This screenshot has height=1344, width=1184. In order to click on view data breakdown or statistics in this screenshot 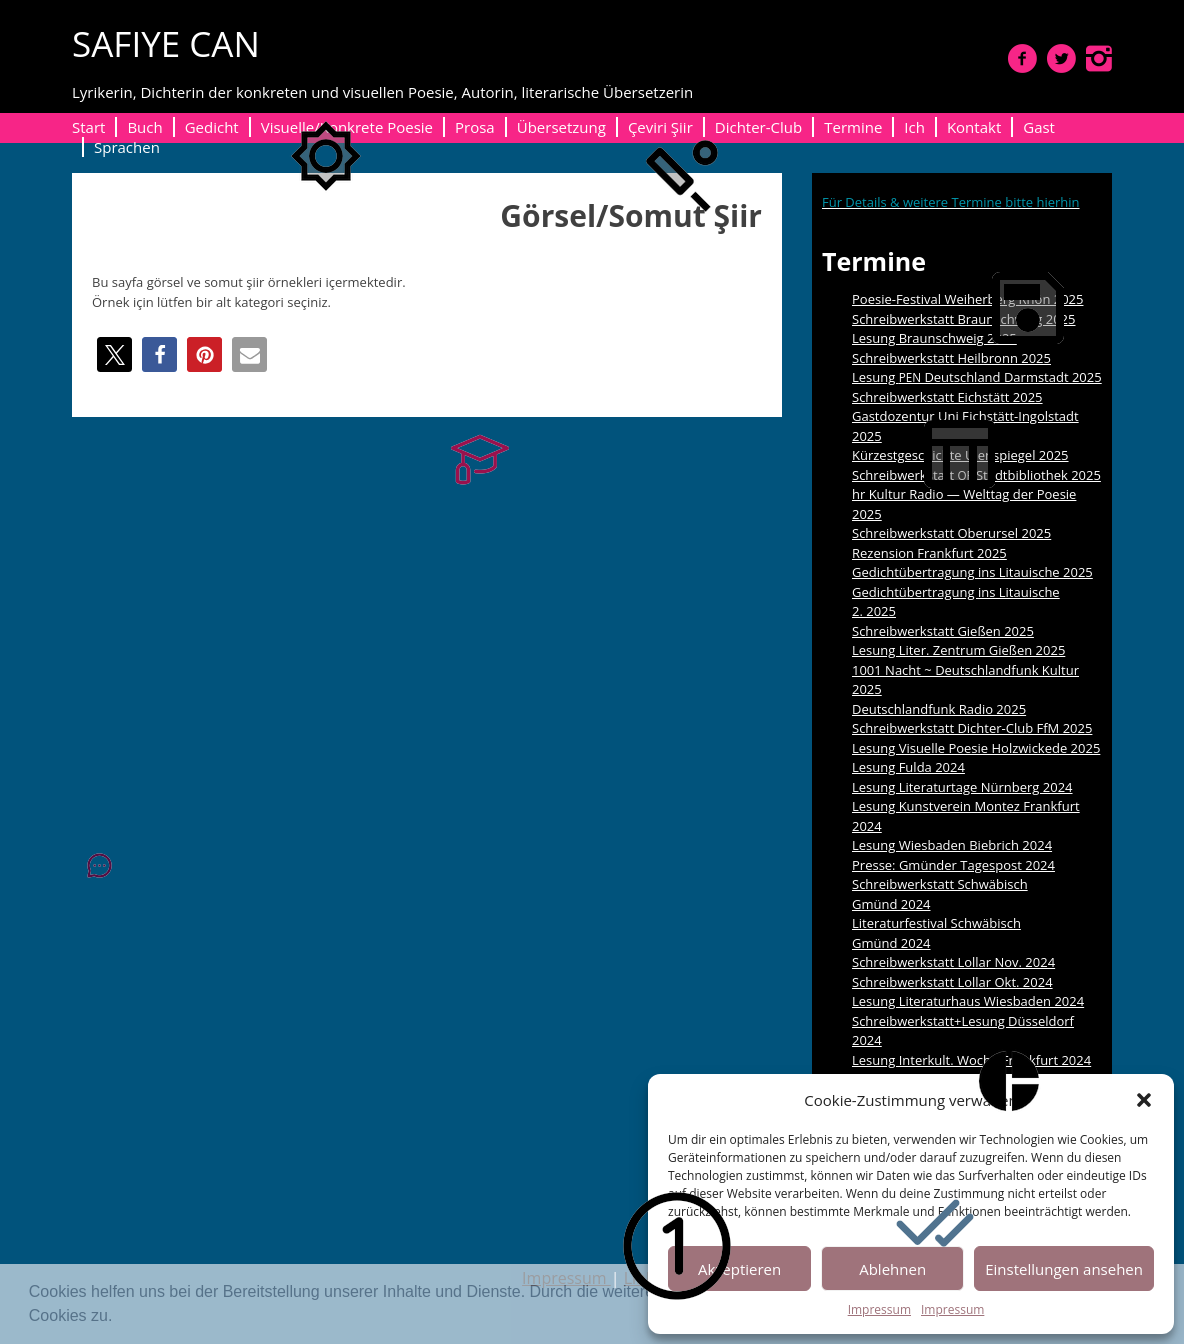, I will do `click(1009, 1081)`.